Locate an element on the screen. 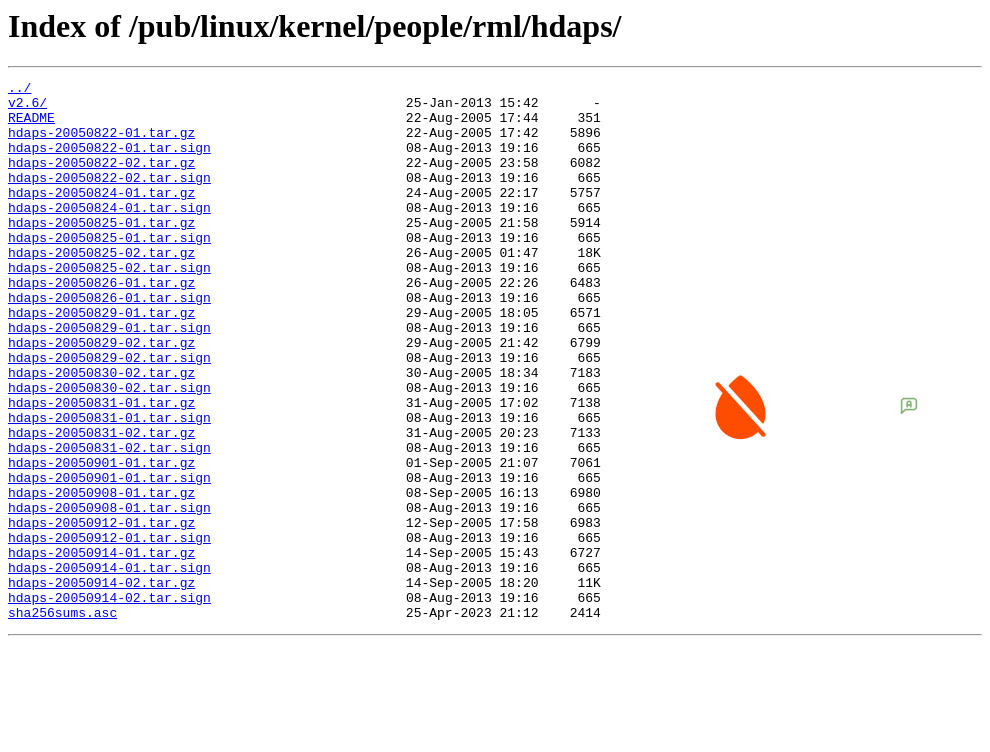 The image size is (990, 752). disable water or liquid features is located at coordinates (740, 409).